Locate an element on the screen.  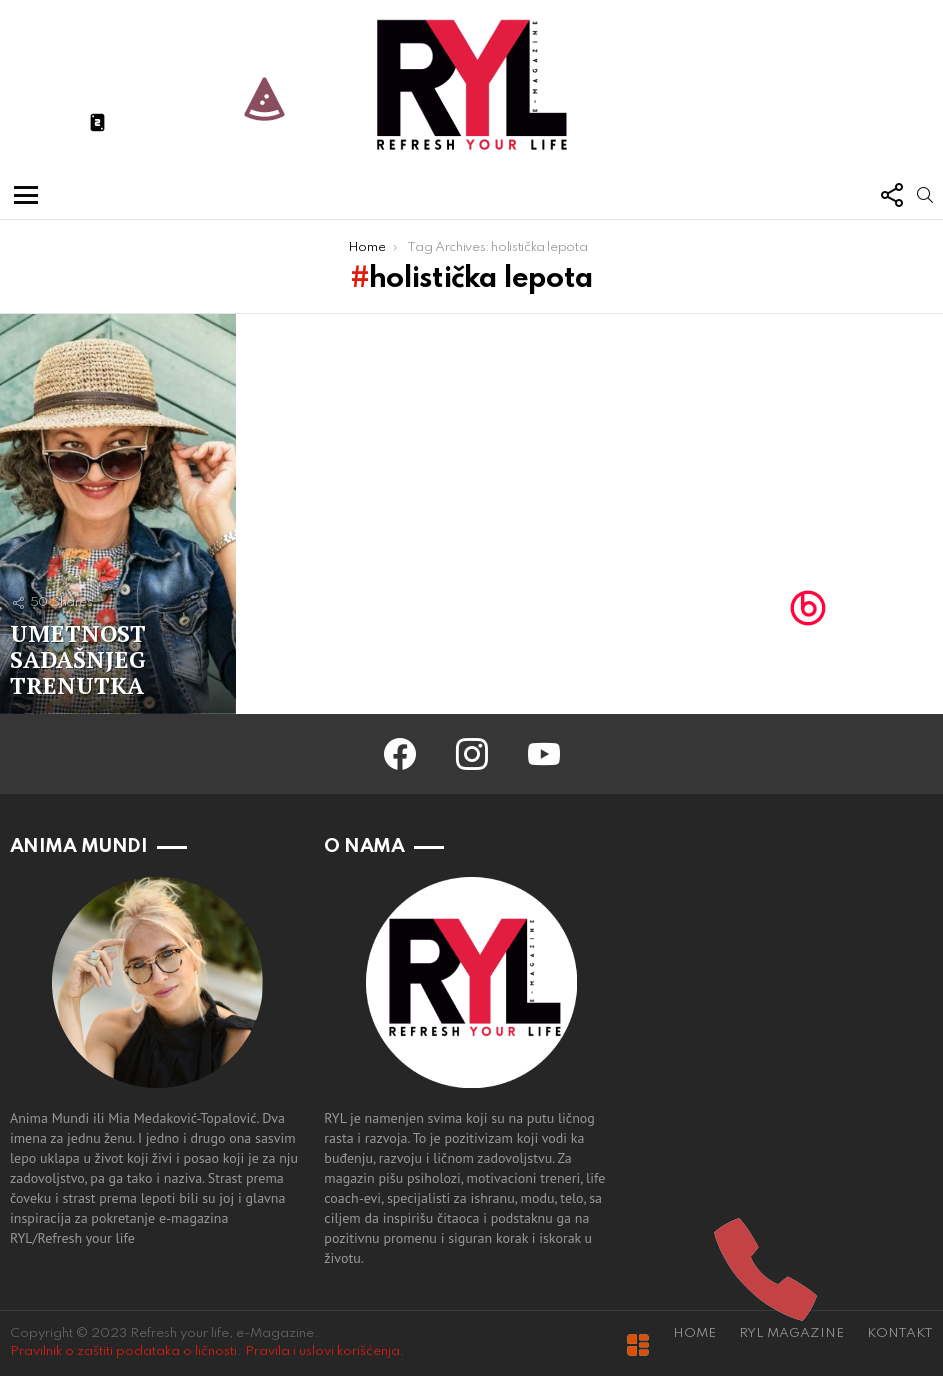
order pizza or food delivery is located at coordinates (264, 98).